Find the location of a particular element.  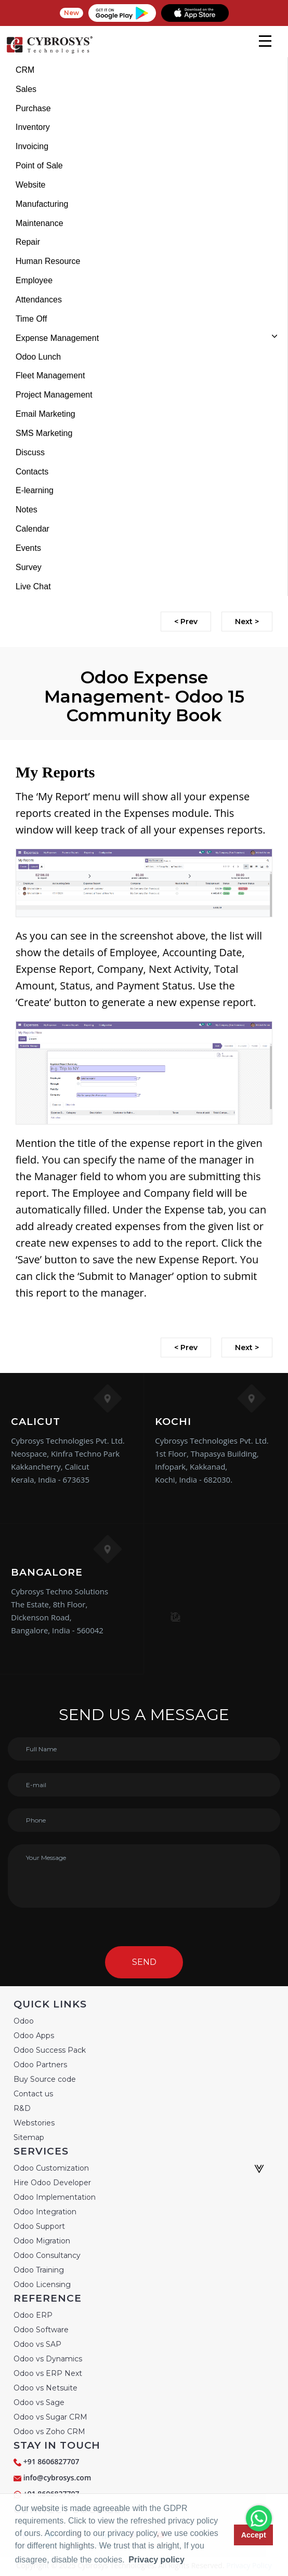

Vue.js framework logo is located at coordinates (259, 2169).